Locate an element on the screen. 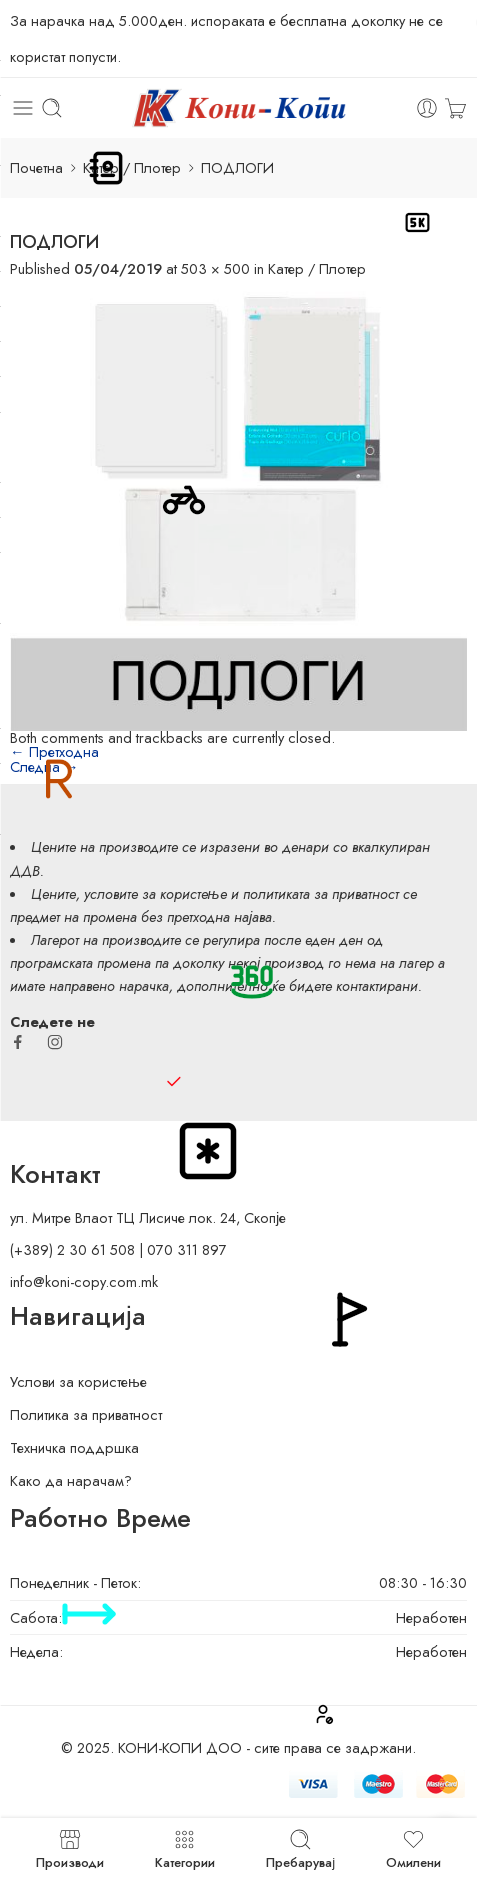  select motorcycle as vehicle type is located at coordinates (184, 499).